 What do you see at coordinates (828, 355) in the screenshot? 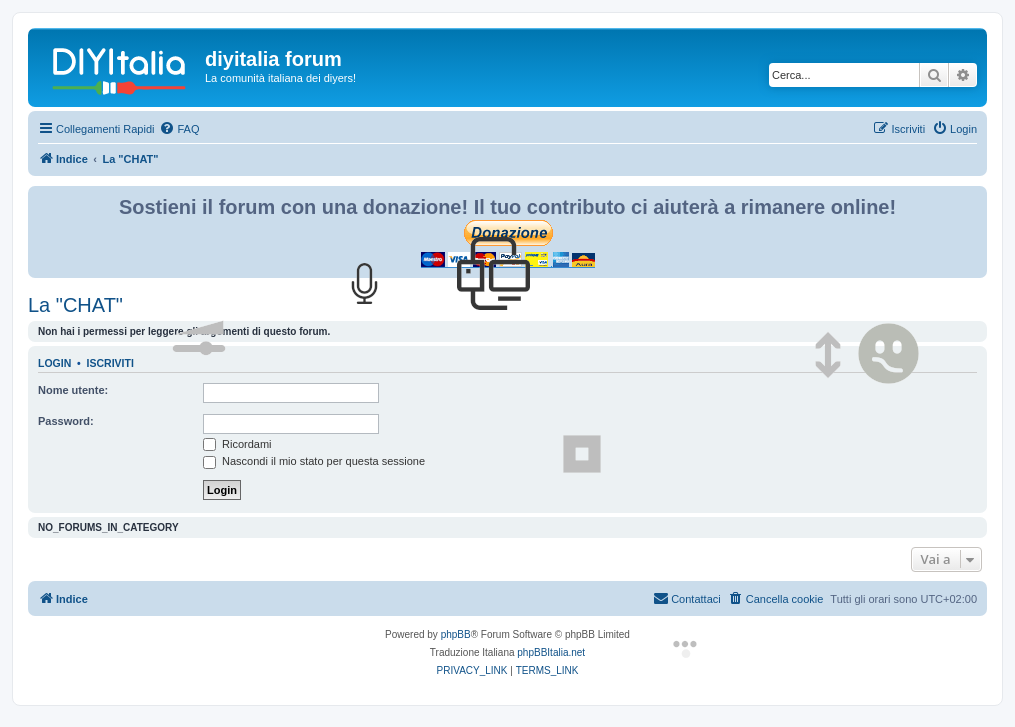
I see `flip object vertically` at bounding box center [828, 355].